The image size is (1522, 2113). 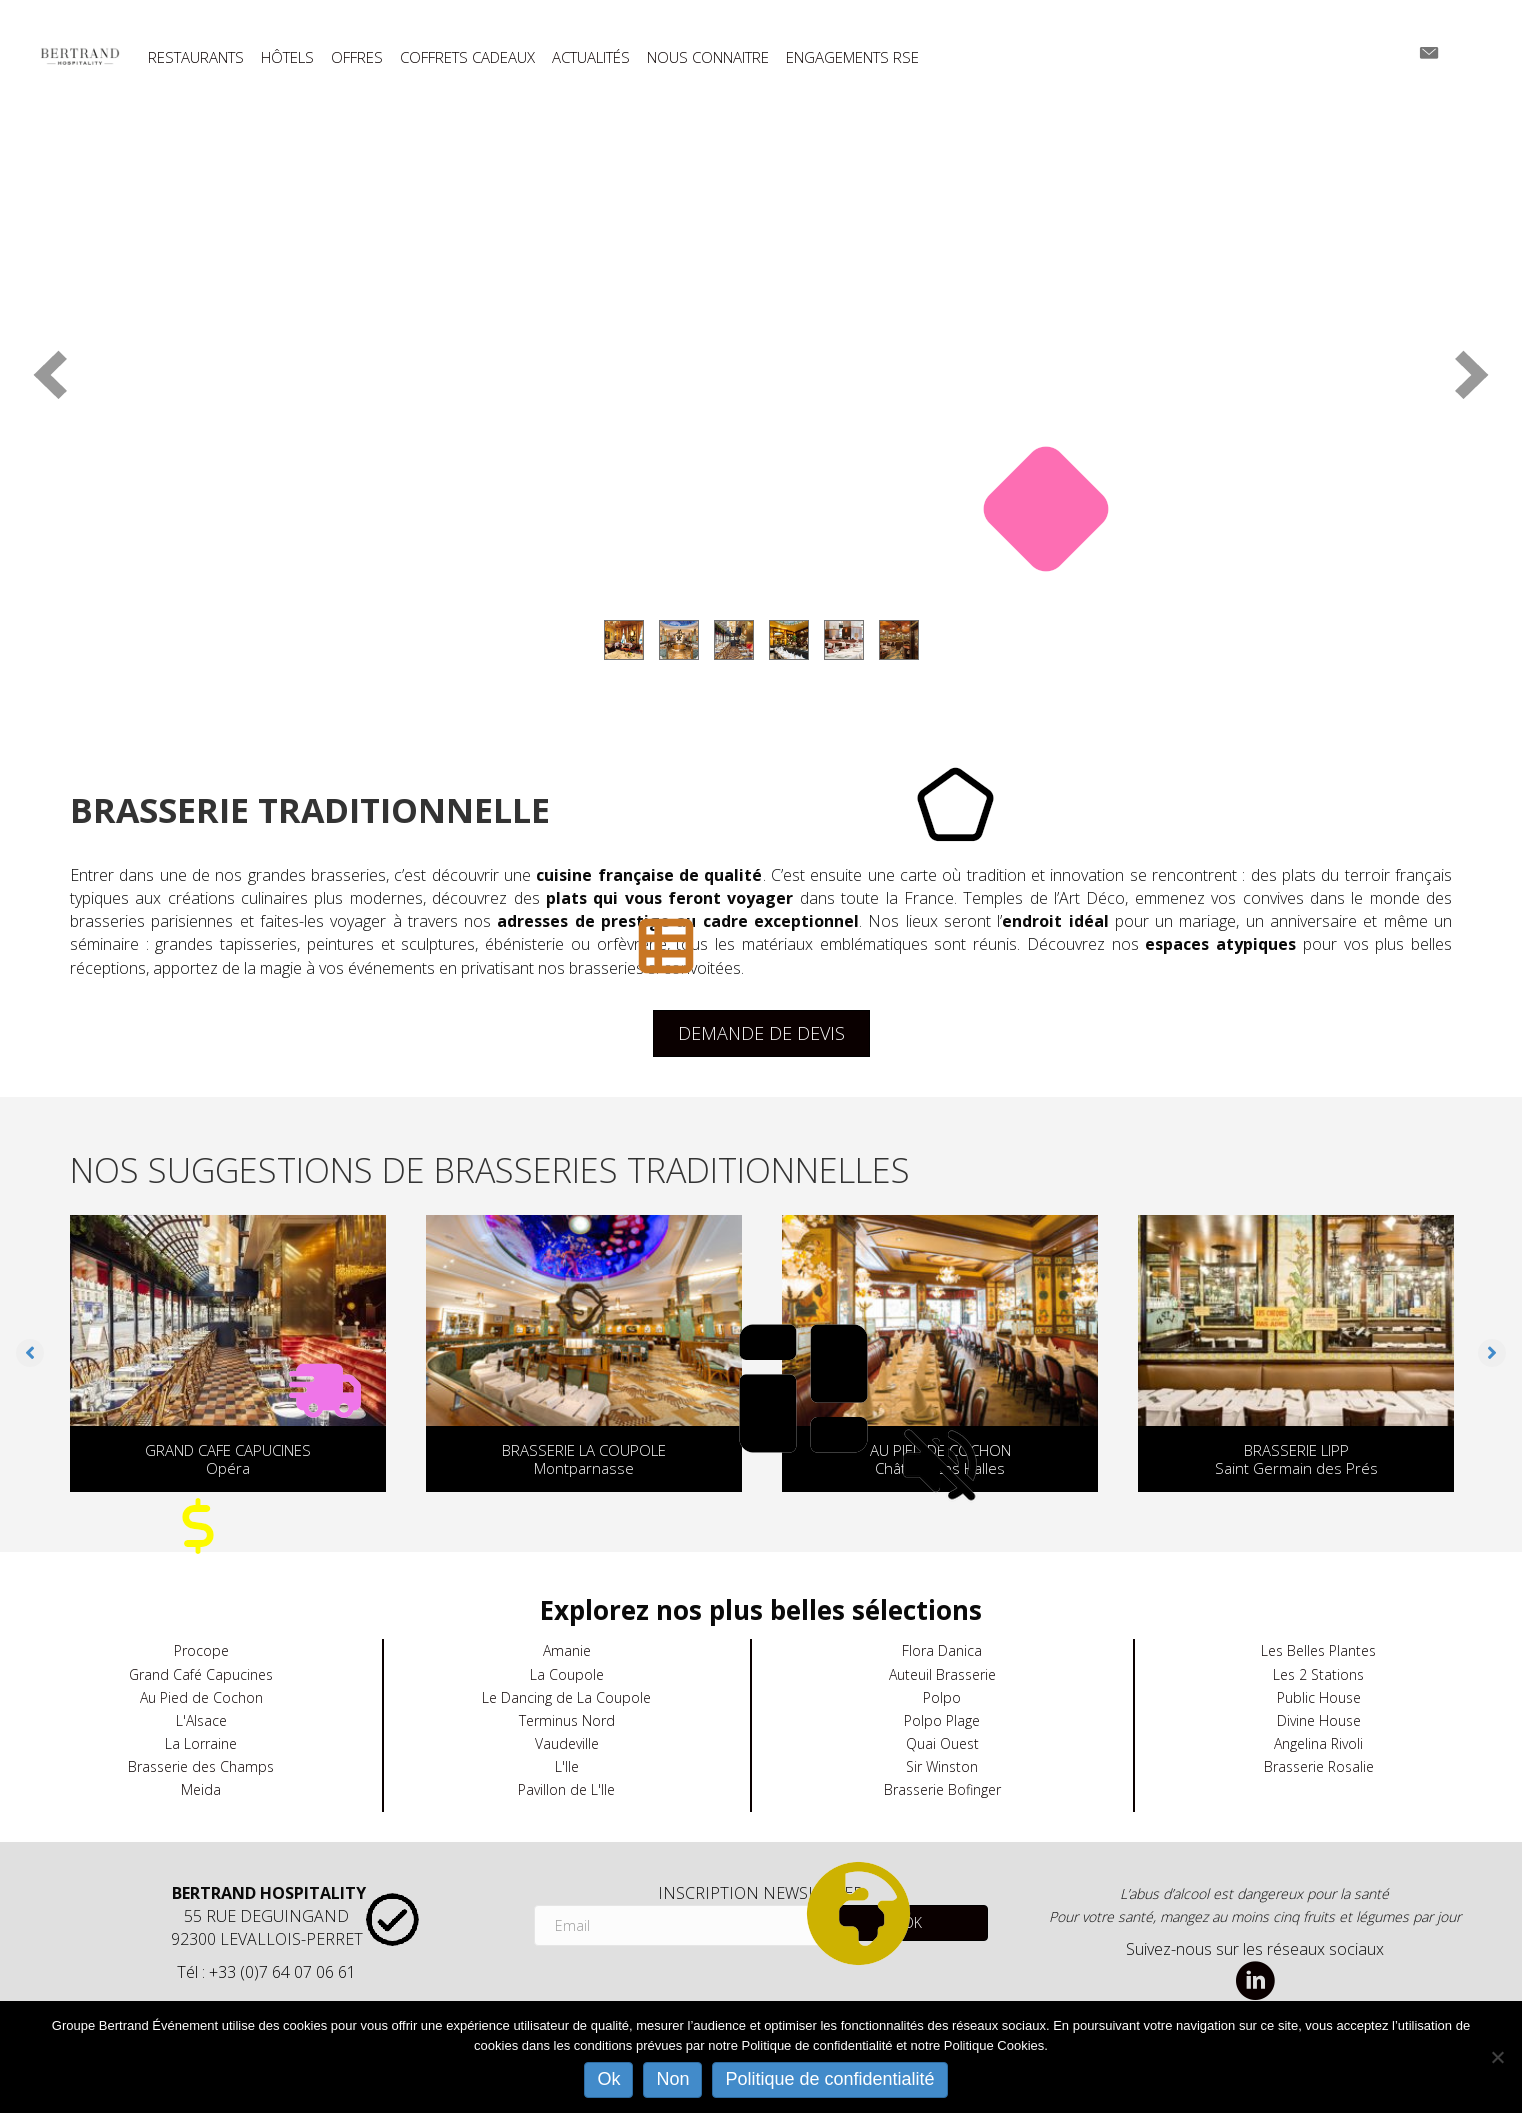 What do you see at coordinates (940, 1465) in the screenshot?
I see `mute audio or sound` at bounding box center [940, 1465].